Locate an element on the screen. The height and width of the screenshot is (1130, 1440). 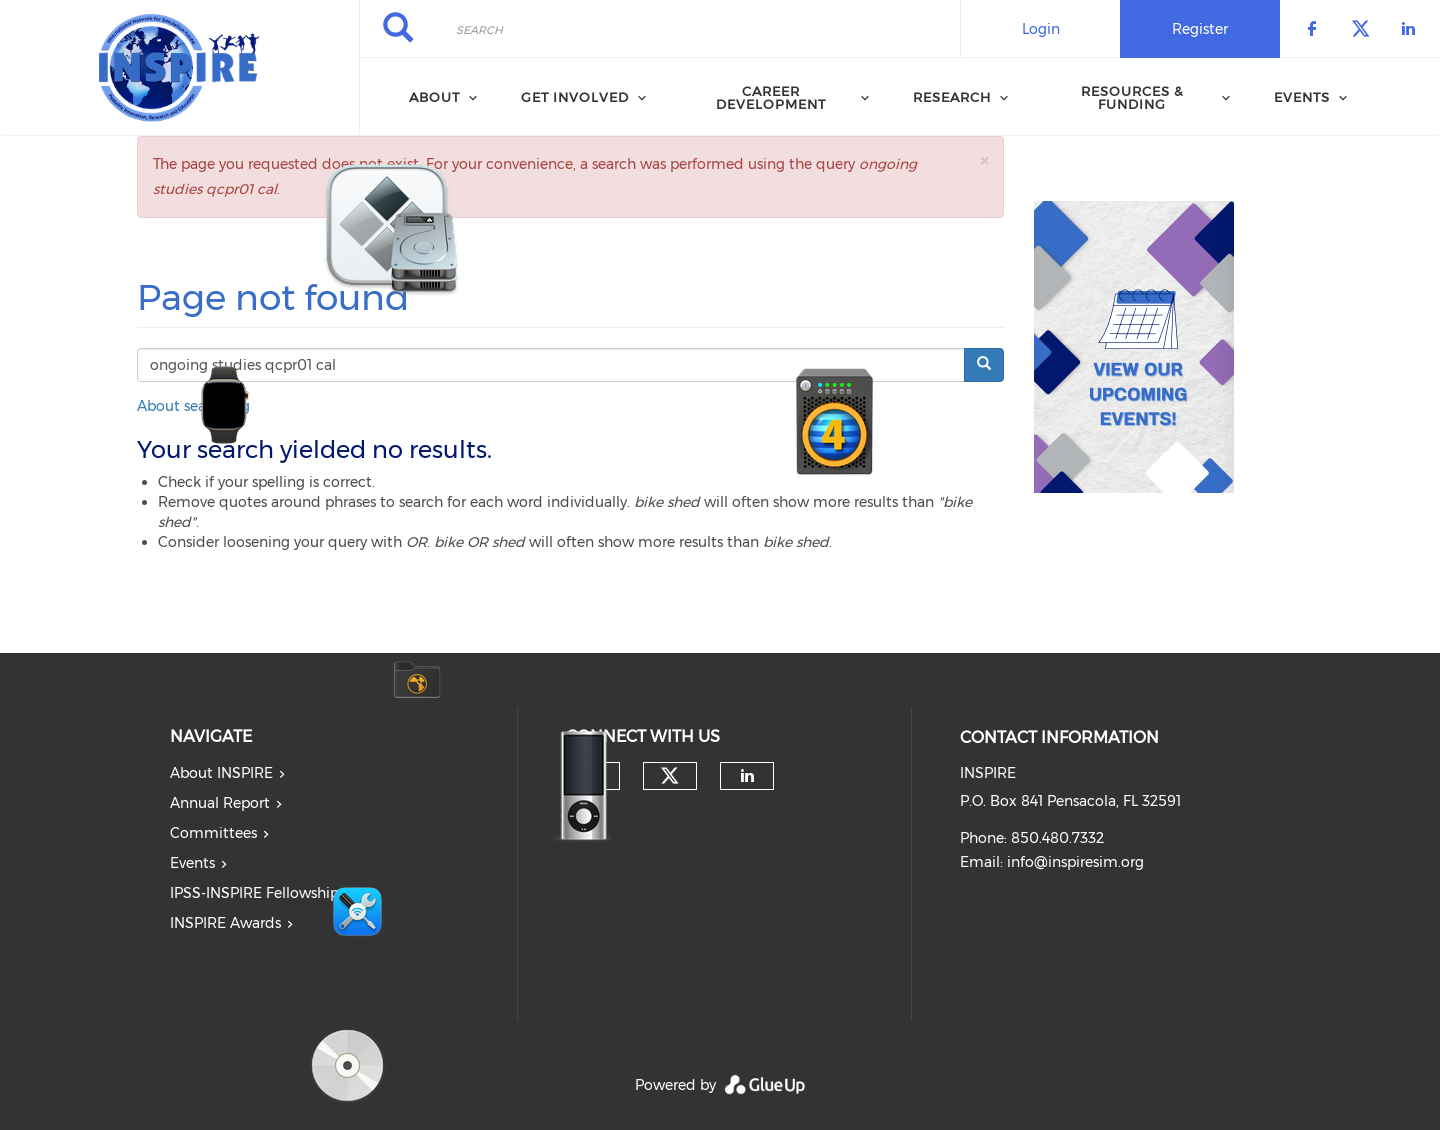
access RAID 4 storage configuration is located at coordinates (834, 421).